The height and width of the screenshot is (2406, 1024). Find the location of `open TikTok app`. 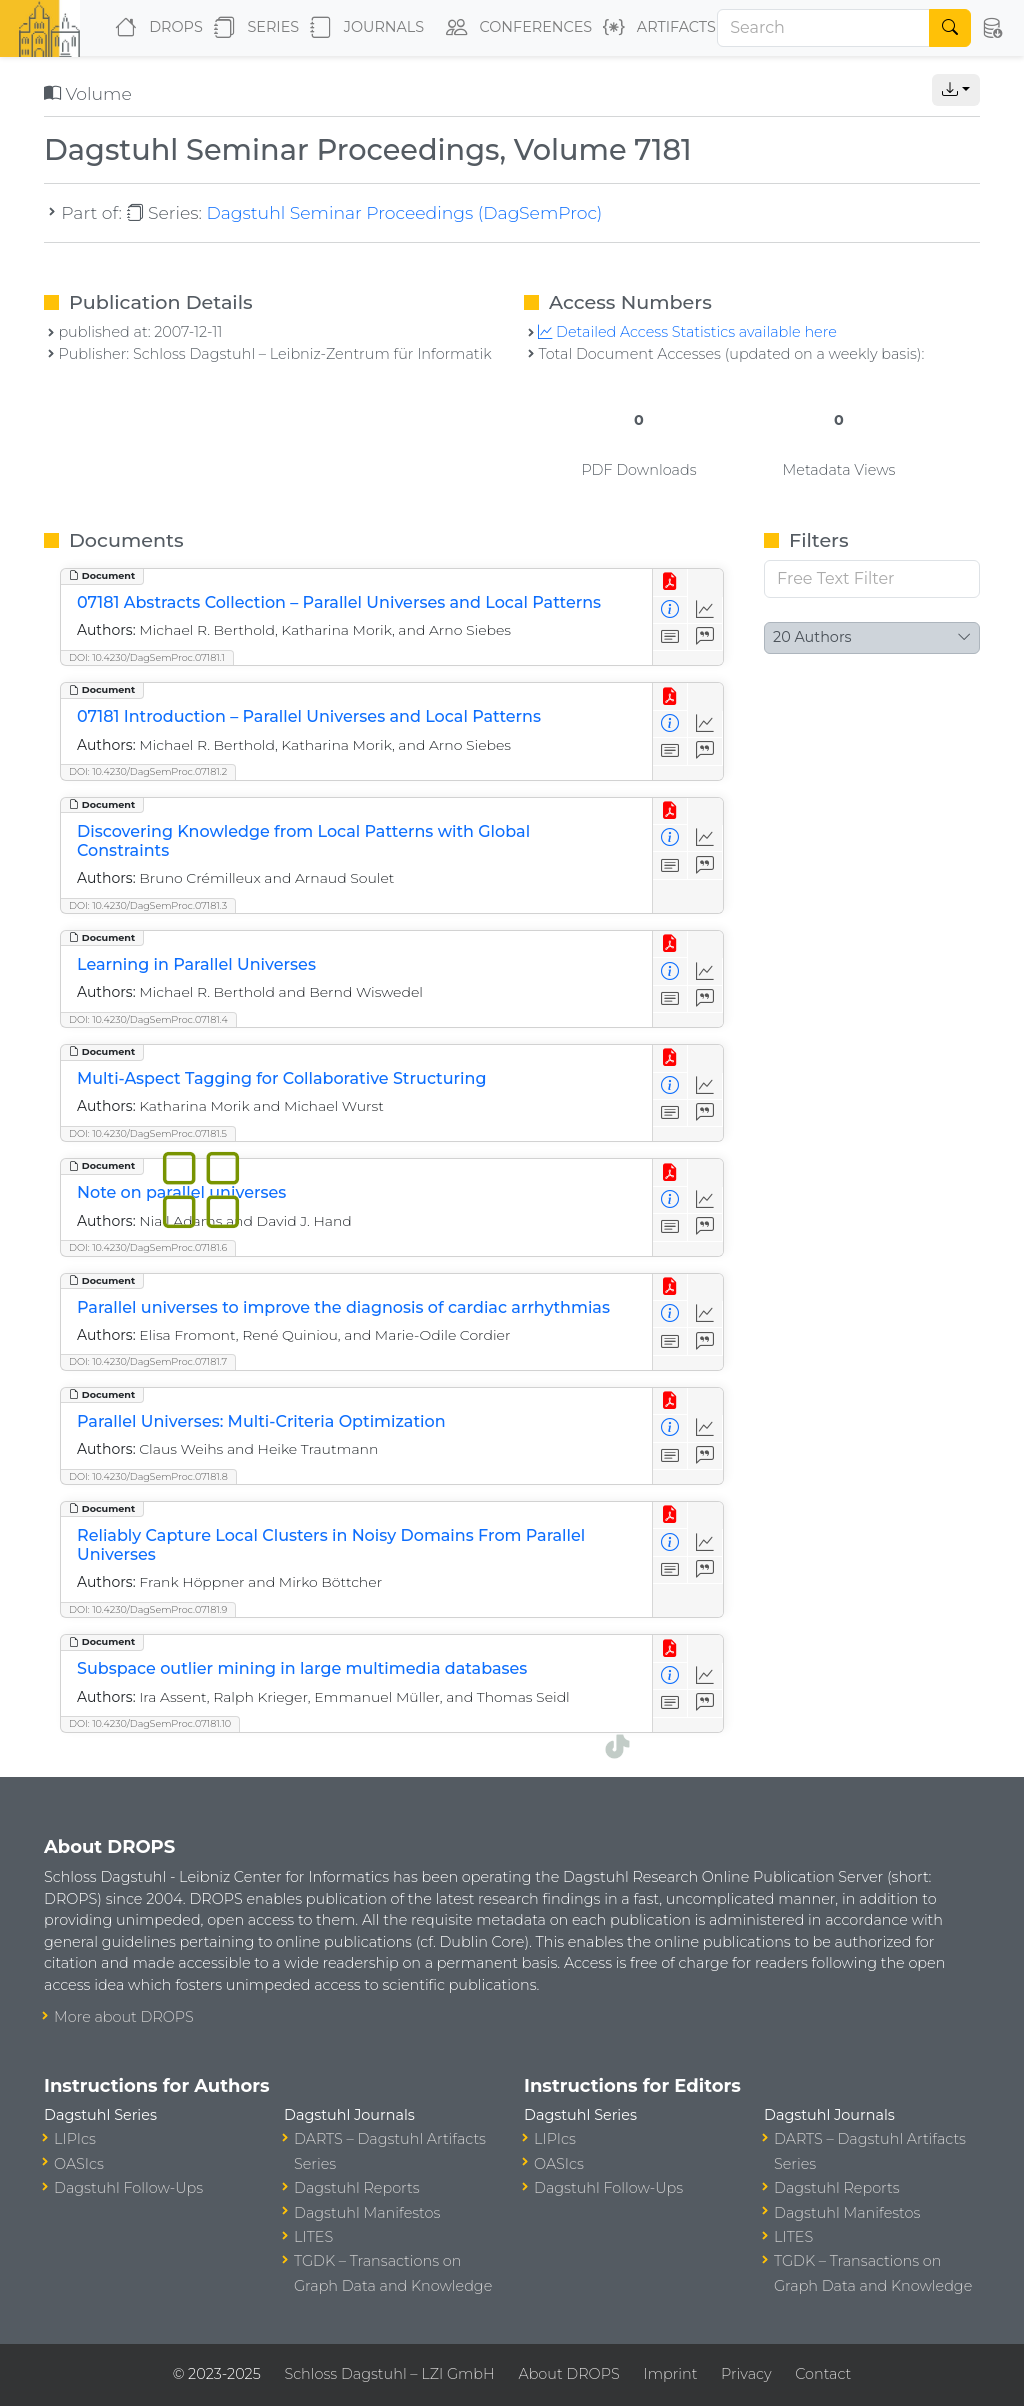

open TikTok app is located at coordinates (617, 1746).